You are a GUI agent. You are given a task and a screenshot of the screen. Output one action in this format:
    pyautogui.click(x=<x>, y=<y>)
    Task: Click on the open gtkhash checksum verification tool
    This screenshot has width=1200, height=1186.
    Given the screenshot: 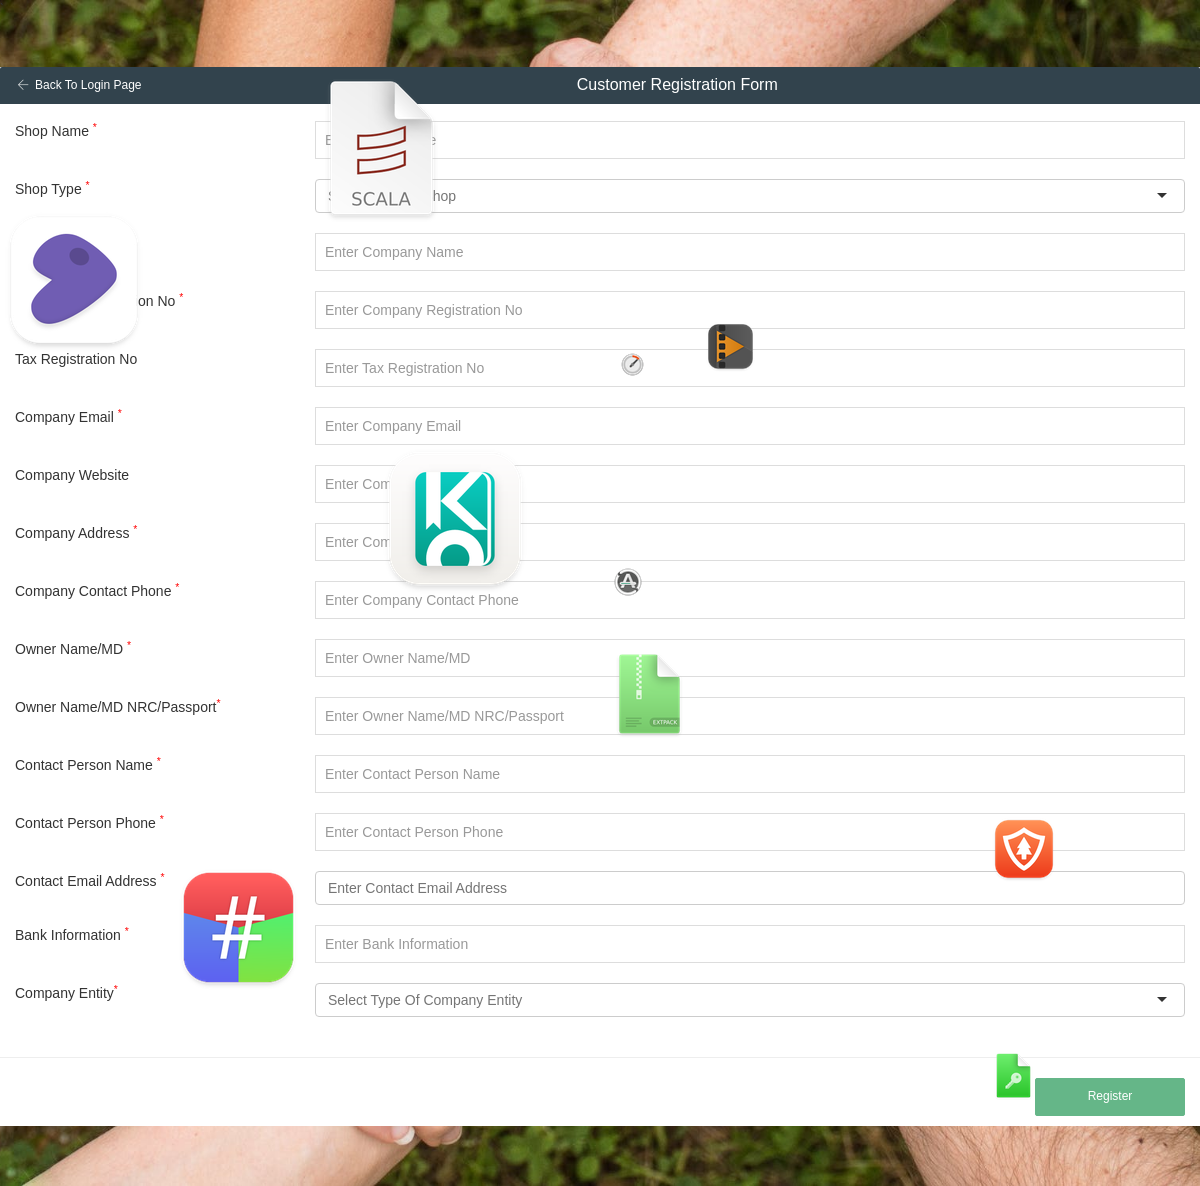 What is the action you would take?
    pyautogui.click(x=238, y=927)
    